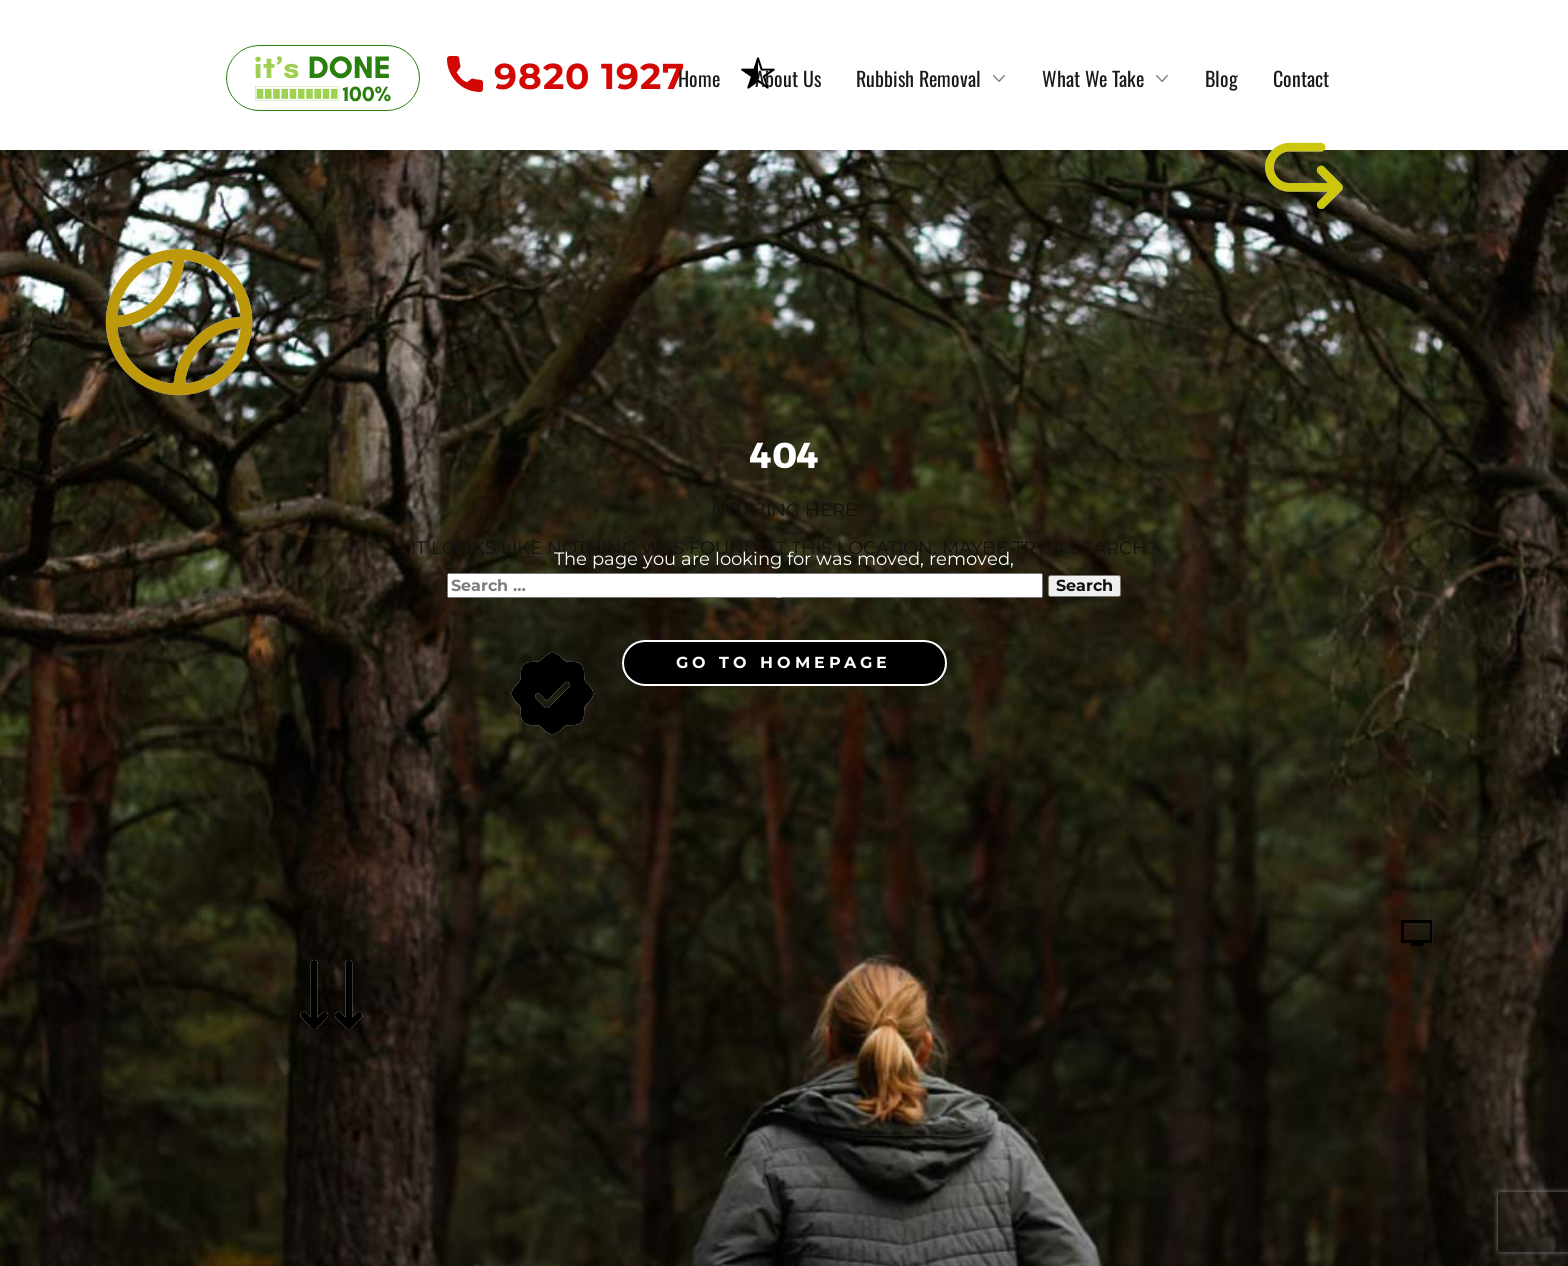  I want to click on access tv or display settings, so click(1417, 933).